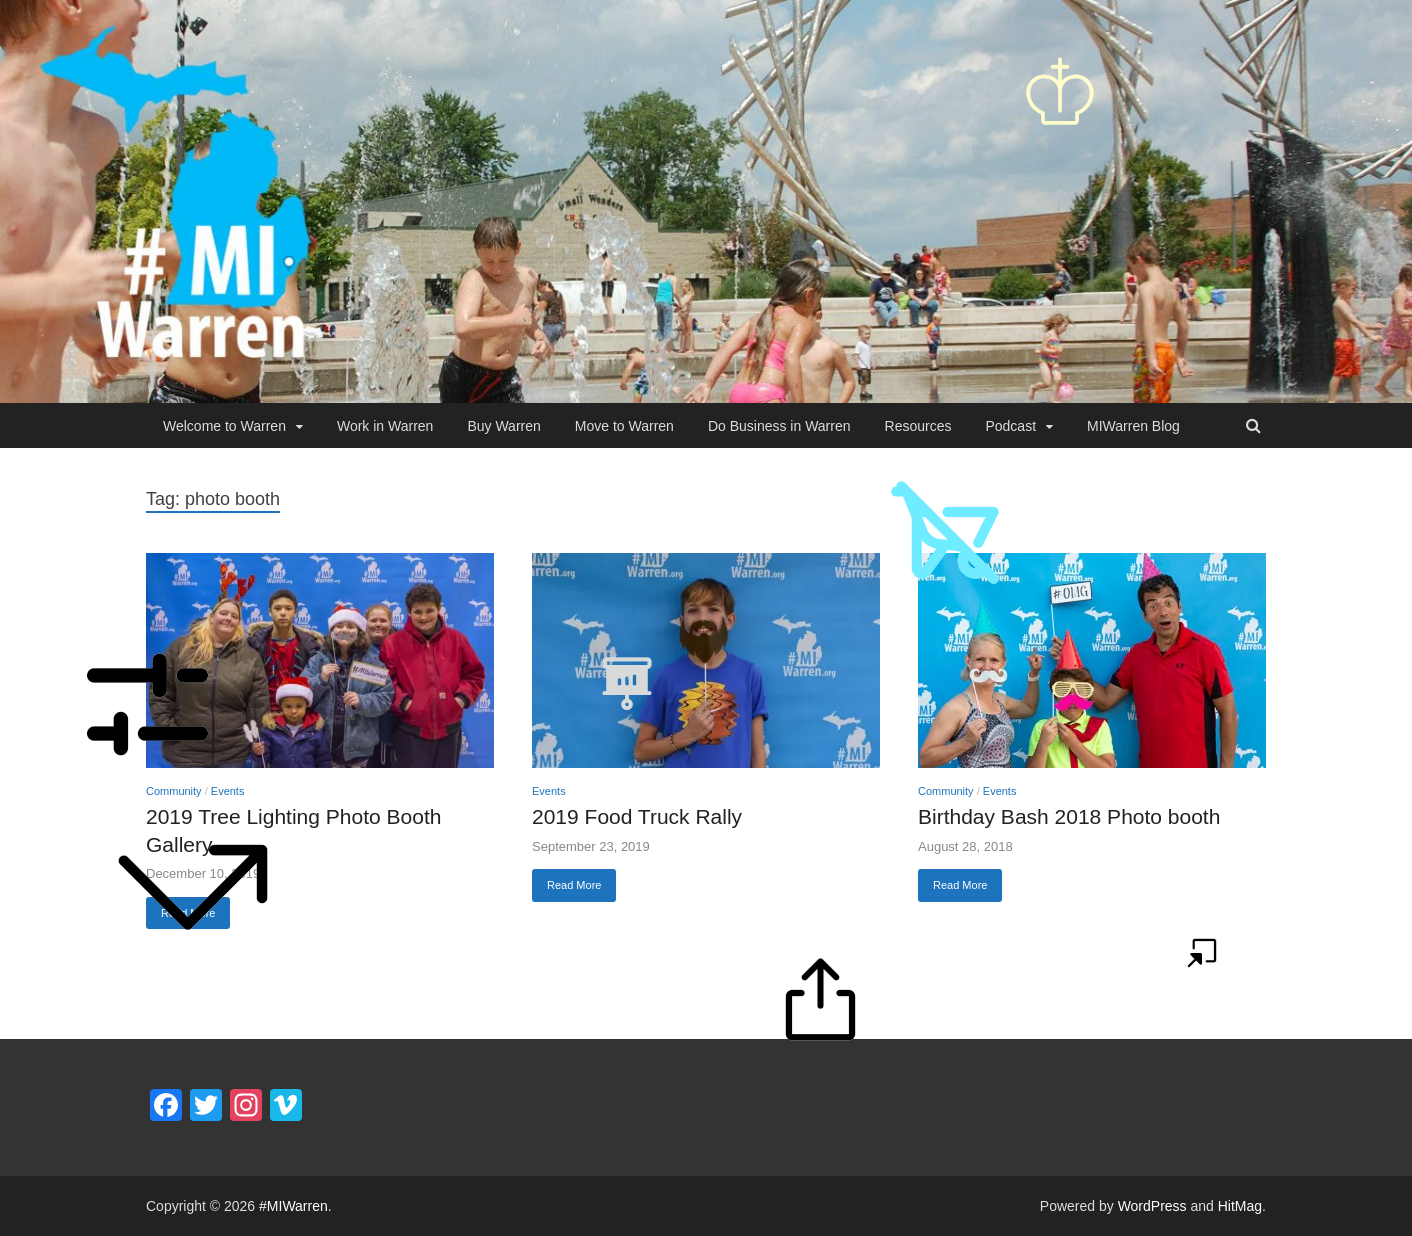 This screenshot has width=1412, height=1236. Describe the element at coordinates (193, 882) in the screenshot. I see `reply to a message` at that location.